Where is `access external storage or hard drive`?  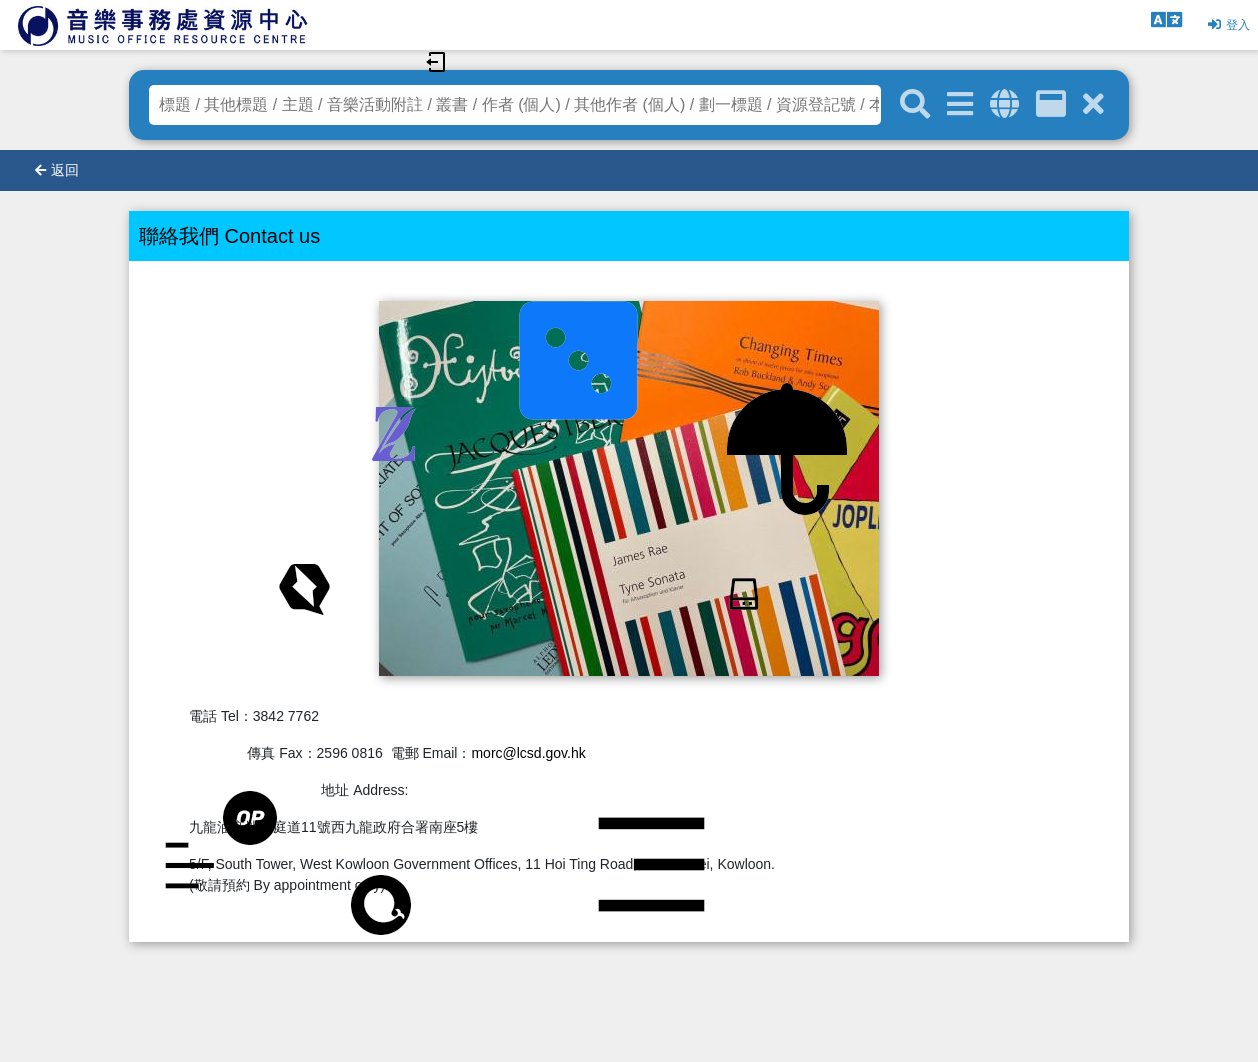 access external storage or hard drive is located at coordinates (744, 594).